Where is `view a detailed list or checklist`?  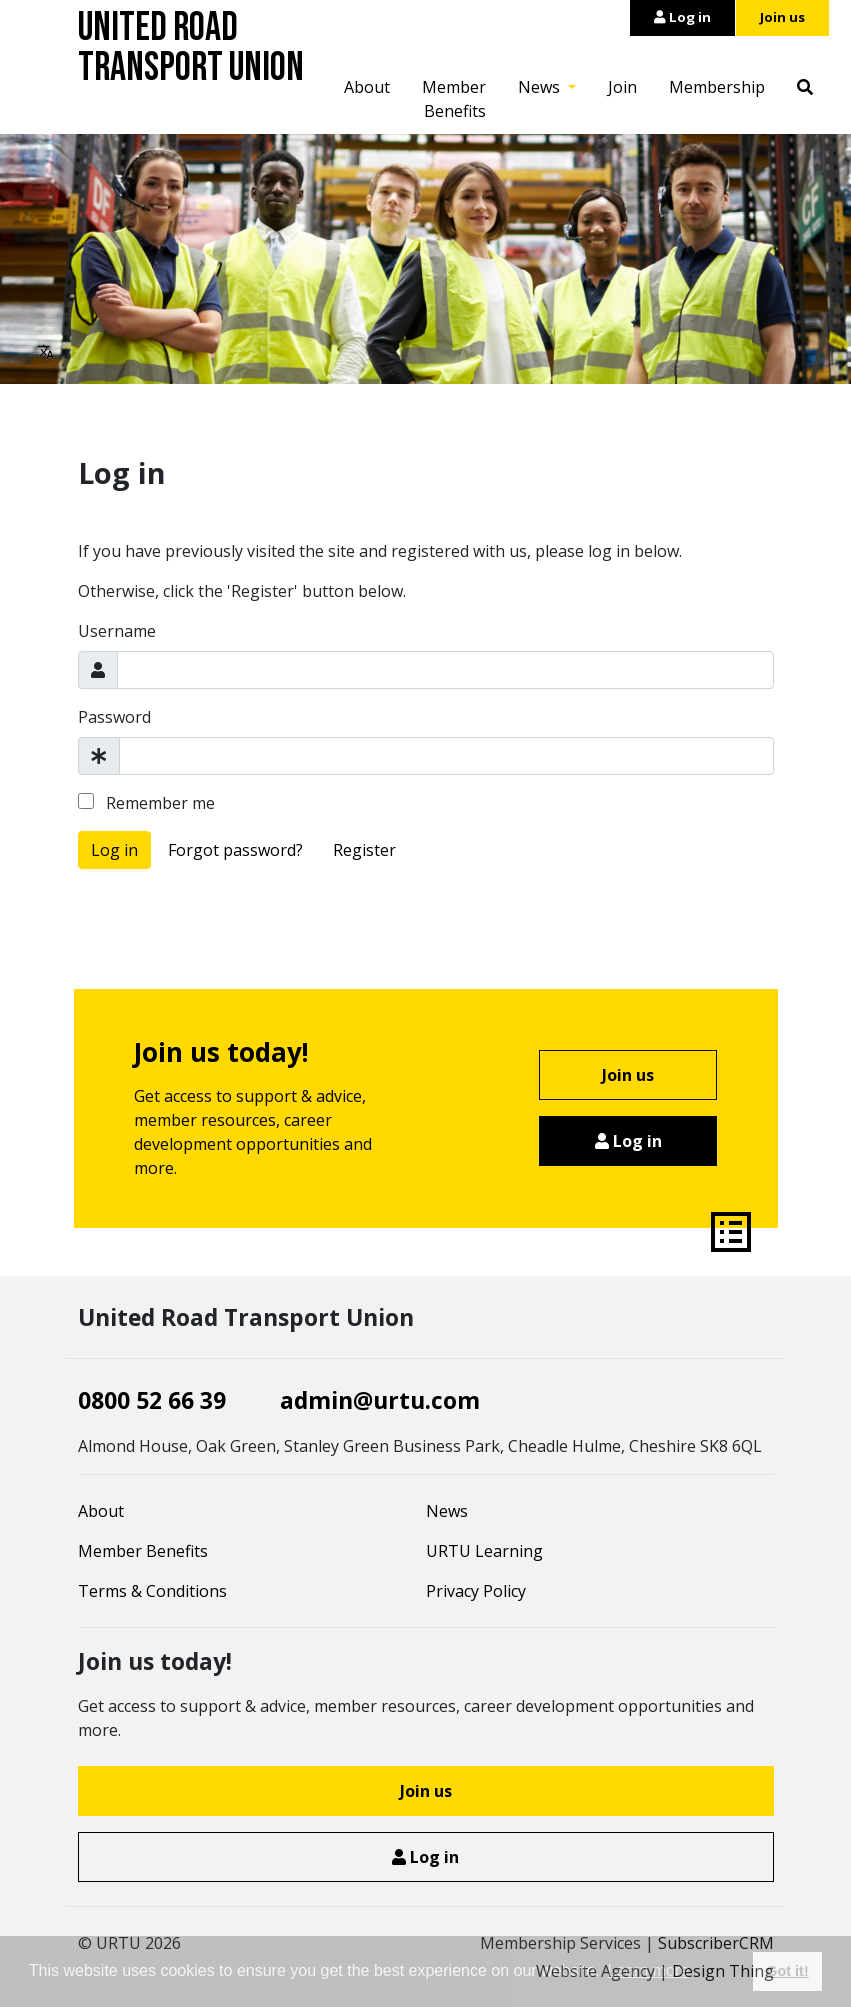 view a detailed list or checklist is located at coordinates (731, 1232).